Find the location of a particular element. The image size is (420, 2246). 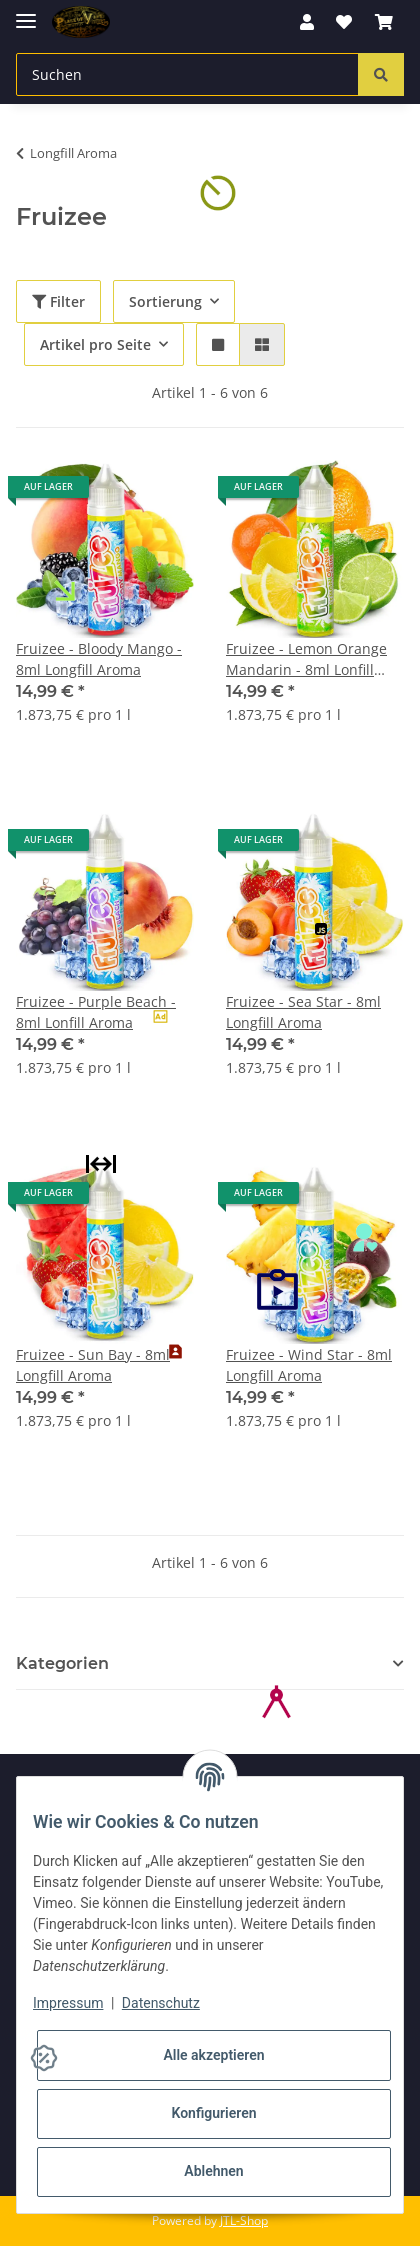

javascript programming language logo is located at coordinates (321, 929).